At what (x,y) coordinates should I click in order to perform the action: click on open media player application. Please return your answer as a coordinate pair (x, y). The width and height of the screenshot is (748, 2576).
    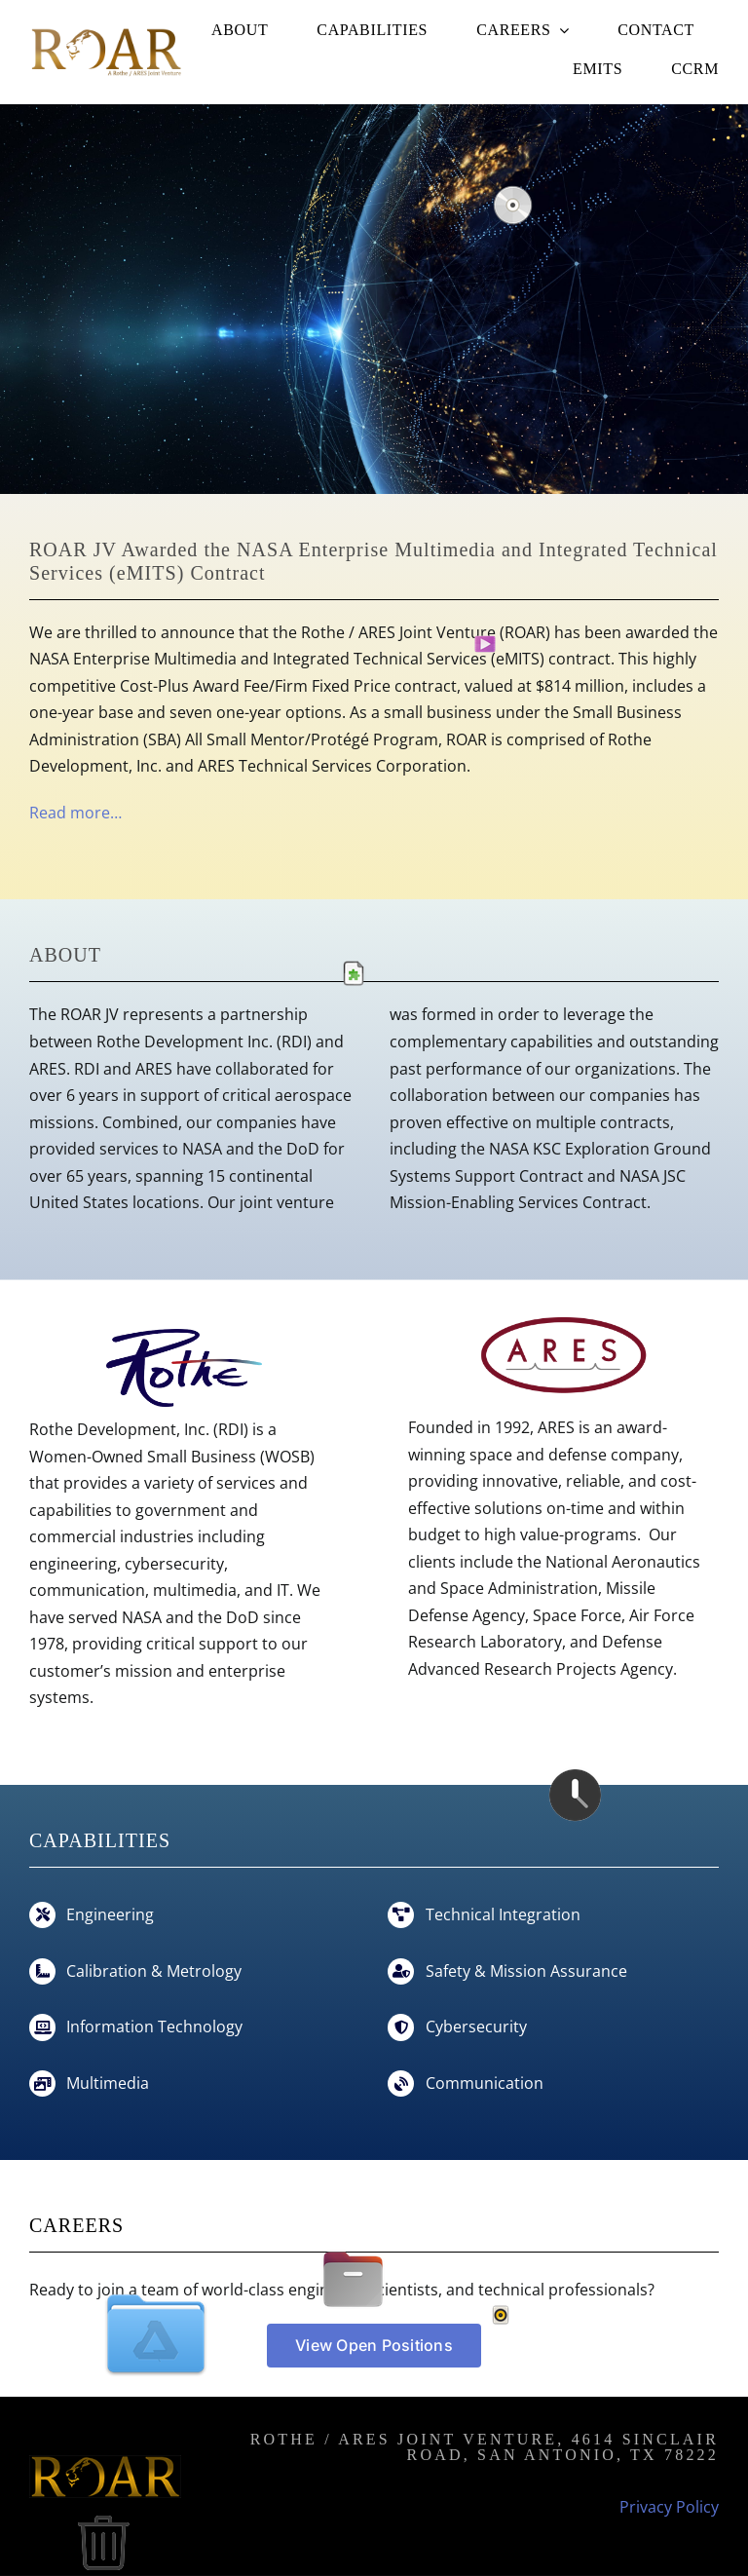
    Looking at the image, I should click on (485, 644).